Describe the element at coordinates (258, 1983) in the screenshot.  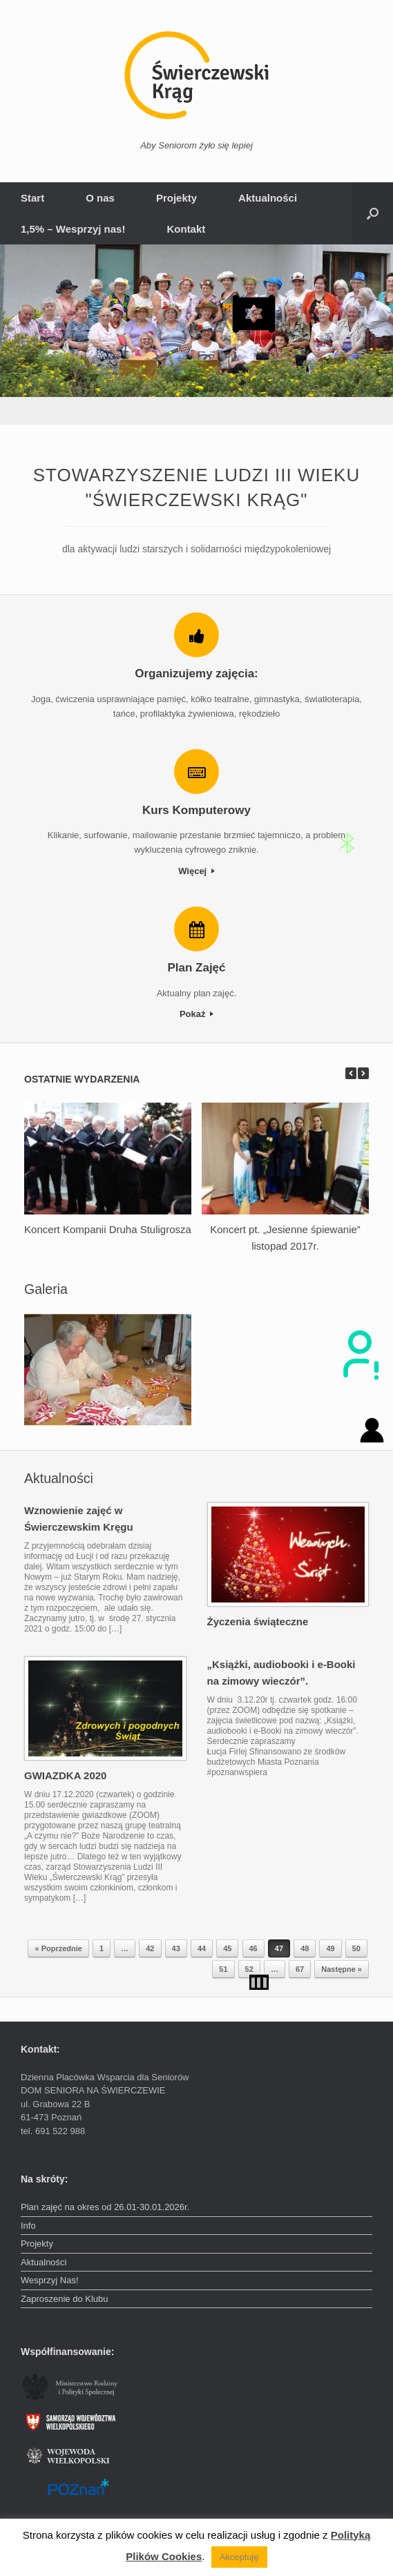
I see `switch to column view layout` at that location.